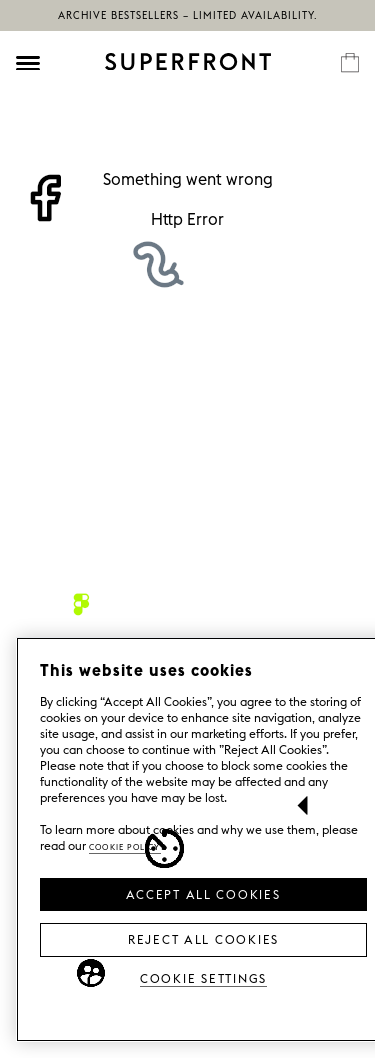  Describe the element at coordinates (81, 604) in the screenshot. I see `open figma design file` at that location.